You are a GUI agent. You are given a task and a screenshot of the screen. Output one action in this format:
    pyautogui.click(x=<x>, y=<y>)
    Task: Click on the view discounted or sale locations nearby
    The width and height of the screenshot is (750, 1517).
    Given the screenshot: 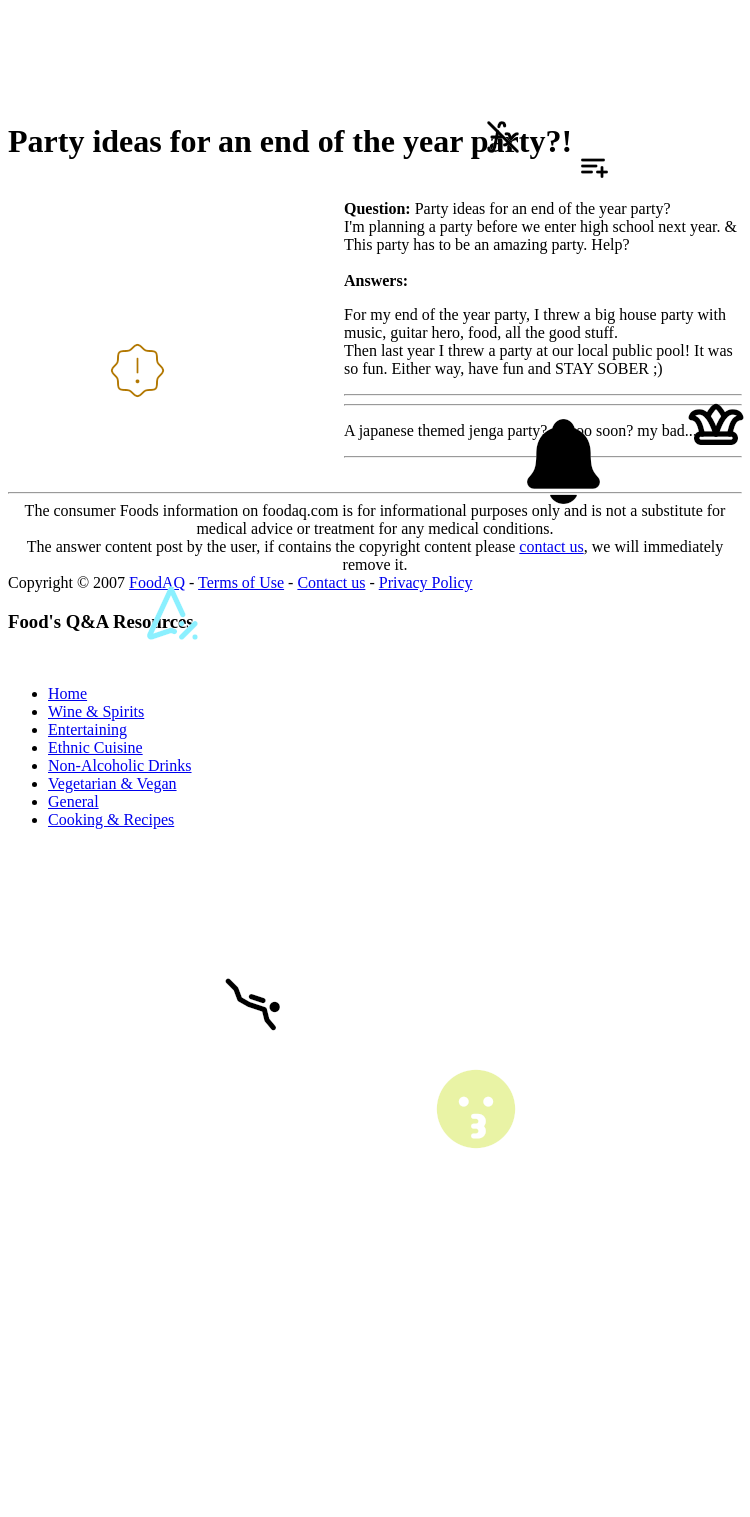 What is the action you would take?
    pyautogui.click(x=171, y=613)
    